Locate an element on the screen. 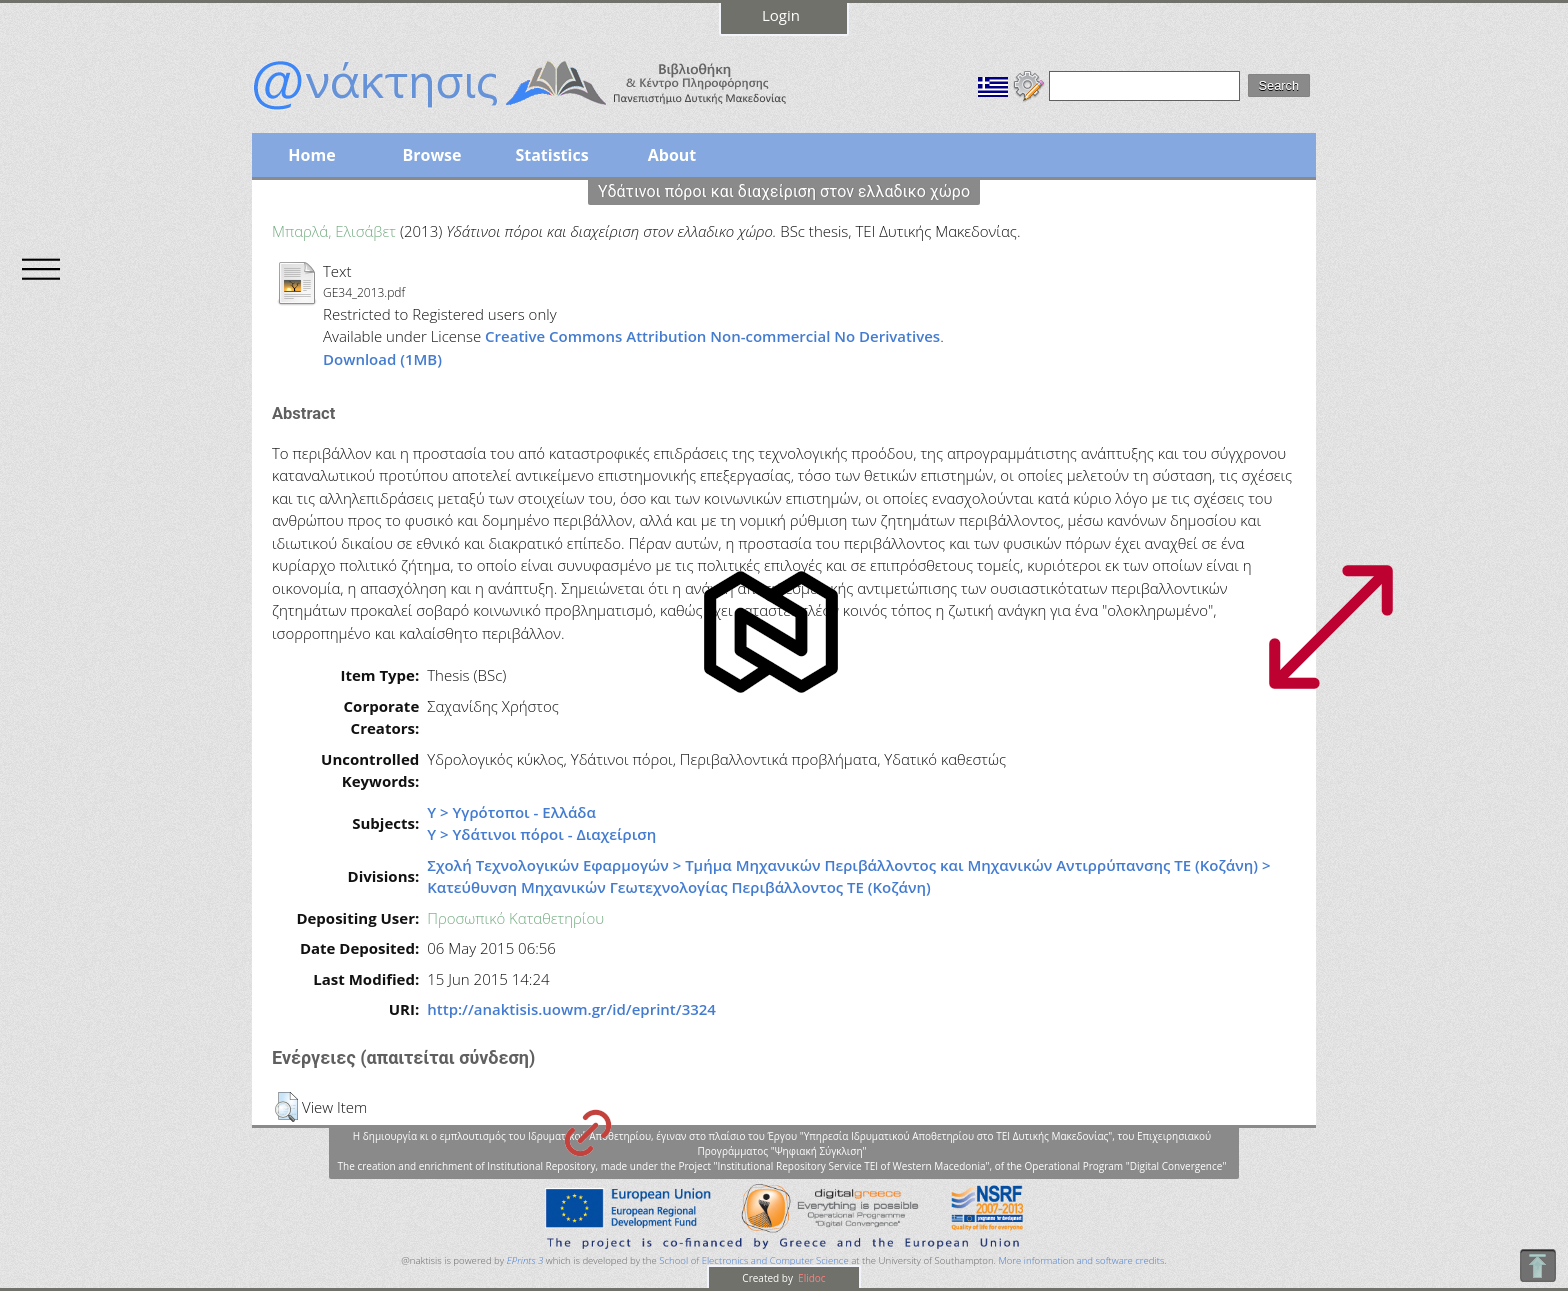 Image resolution: width=1568 pixels, height=1291 pixels. nexo cryptocurrency platform logo is located at coordinates (771, 632).